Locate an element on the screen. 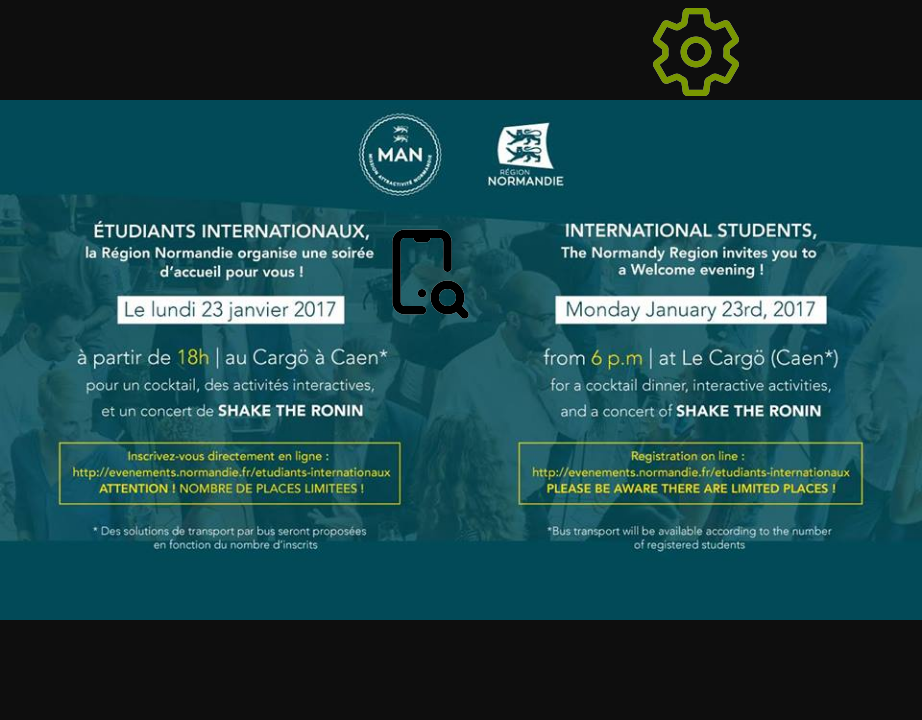 The image size is (922, 720). search for a mobile device is located at coordinates (422, 272).